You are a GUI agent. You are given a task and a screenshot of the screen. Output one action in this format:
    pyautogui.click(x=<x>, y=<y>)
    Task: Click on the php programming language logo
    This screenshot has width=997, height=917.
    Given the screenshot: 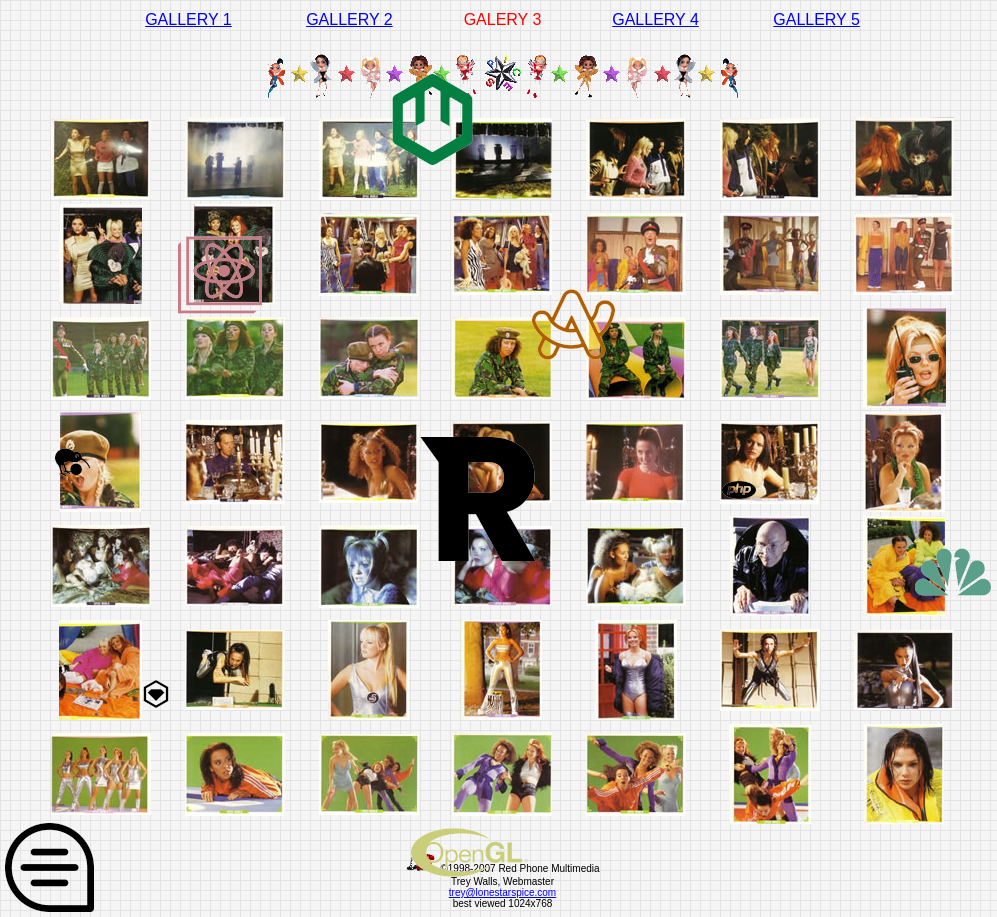 What is the action you would take?
    pyautogui.click(x=739, y=490)
    